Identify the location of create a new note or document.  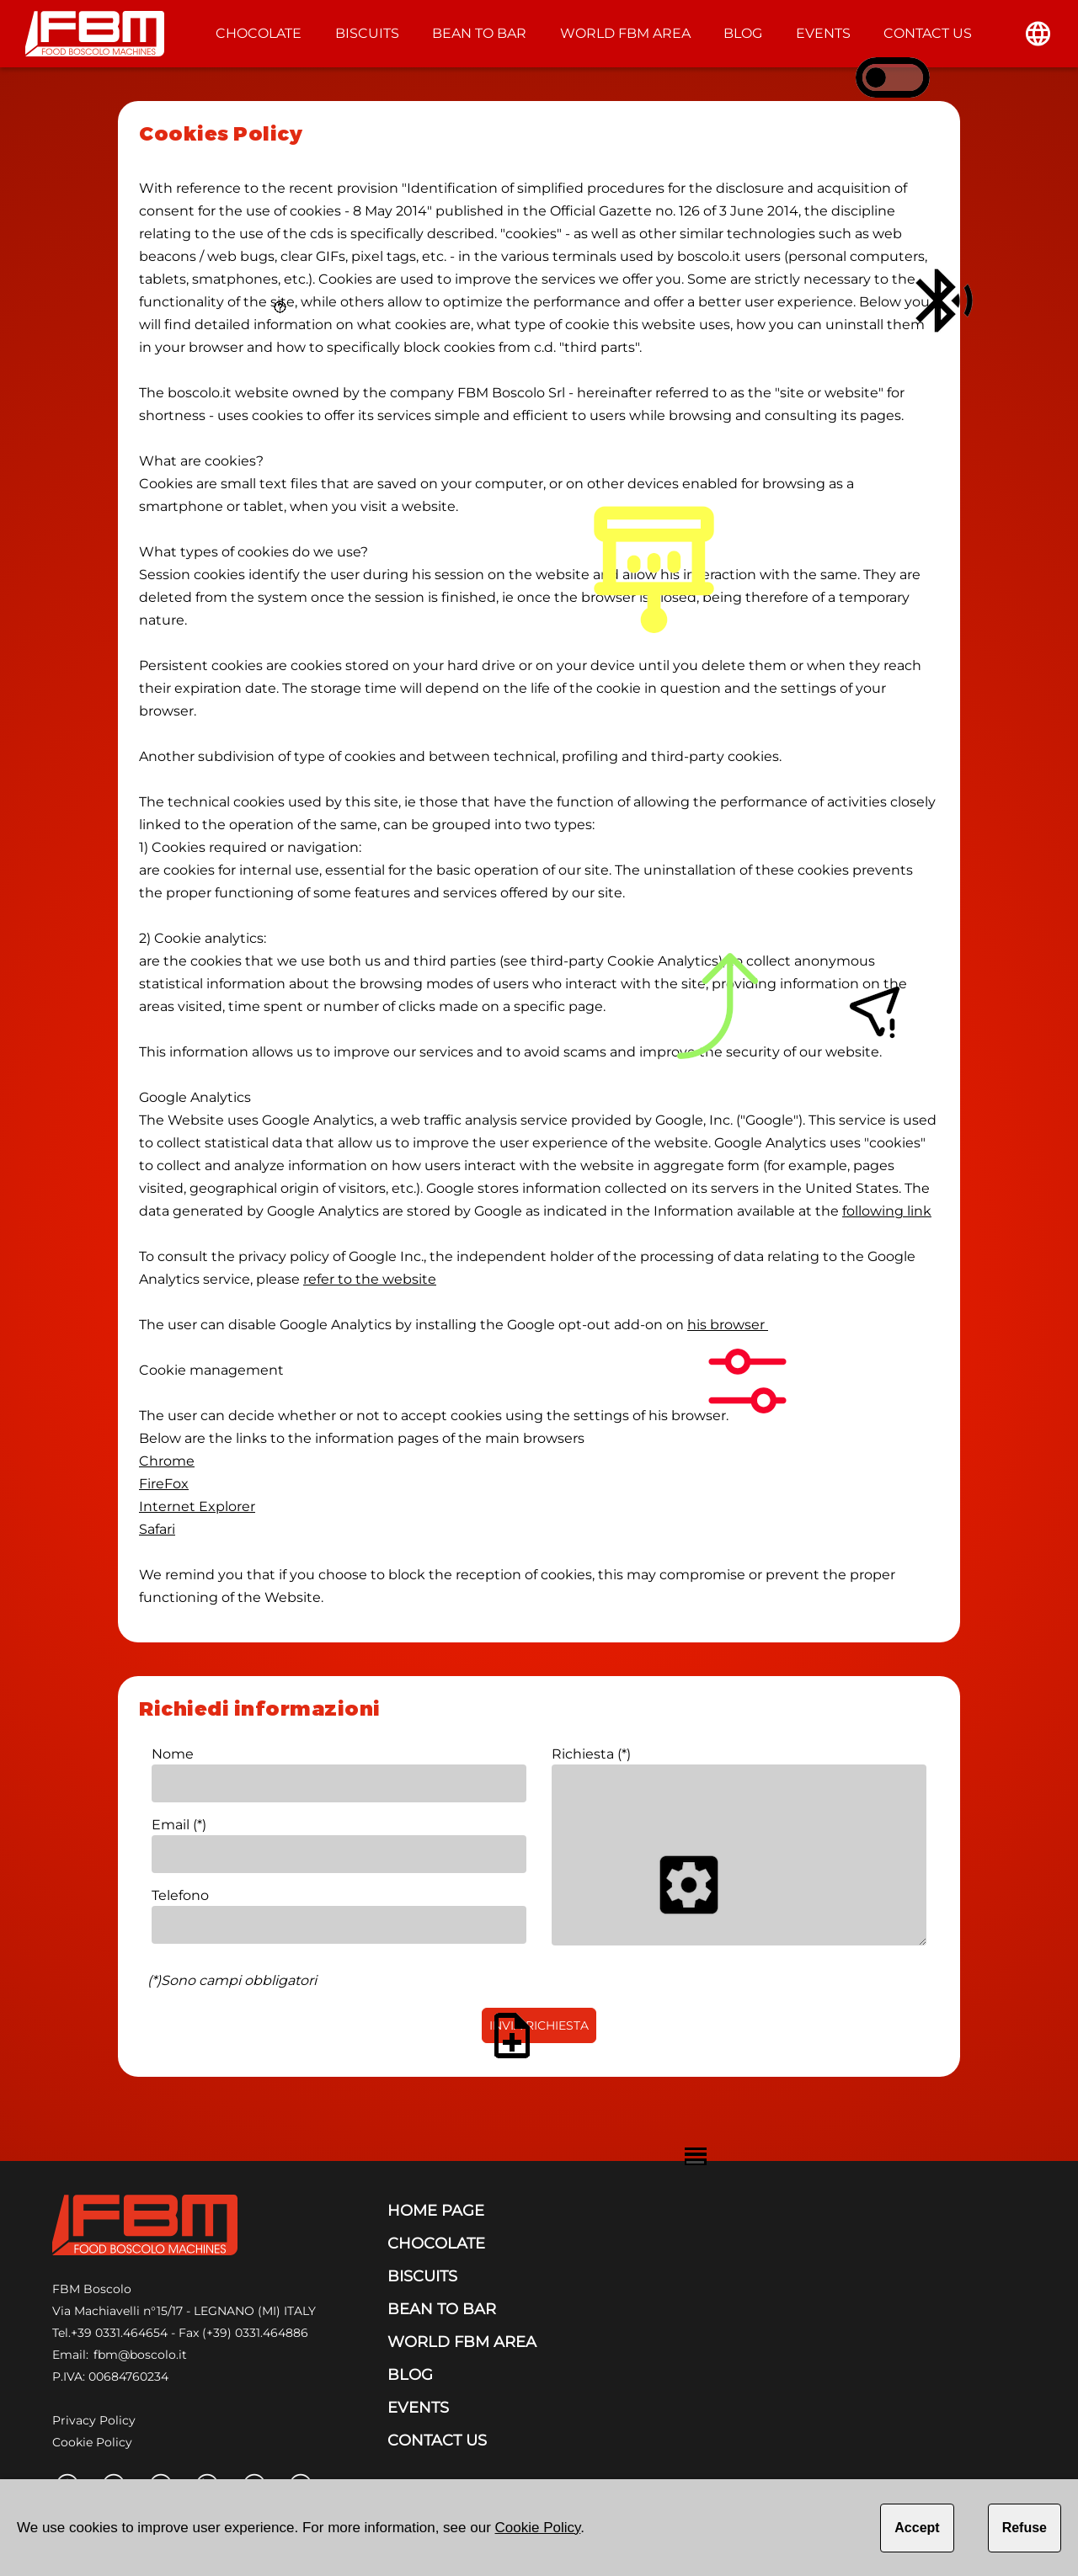
(512, 2036).